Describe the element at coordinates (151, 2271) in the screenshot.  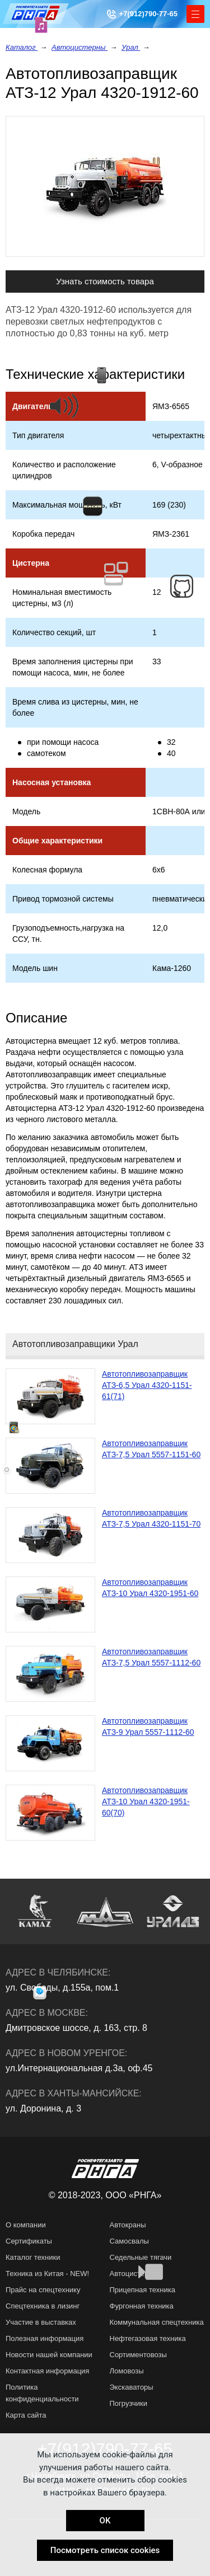
I see `access webcam or video camera settings` at that location.